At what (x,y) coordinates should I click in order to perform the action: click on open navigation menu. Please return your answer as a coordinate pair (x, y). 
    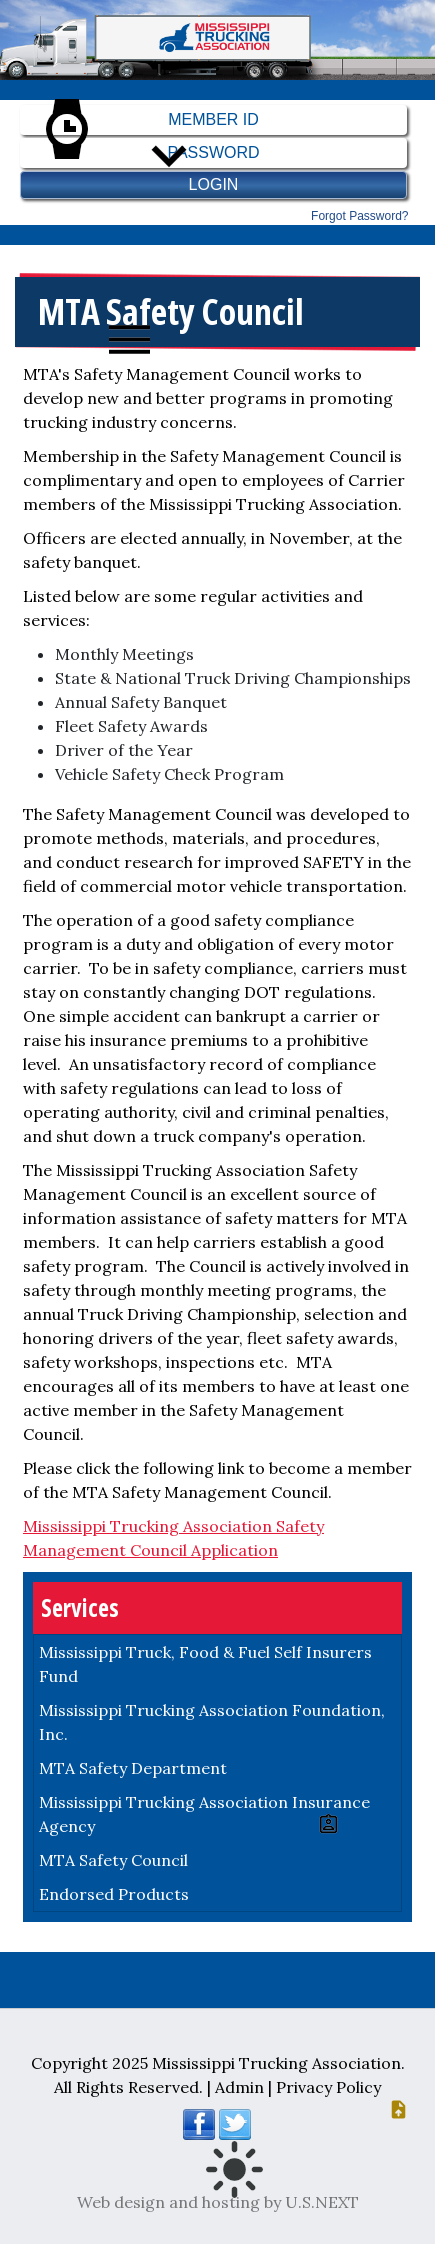
    Looking at the image, I should click on (129, 339).